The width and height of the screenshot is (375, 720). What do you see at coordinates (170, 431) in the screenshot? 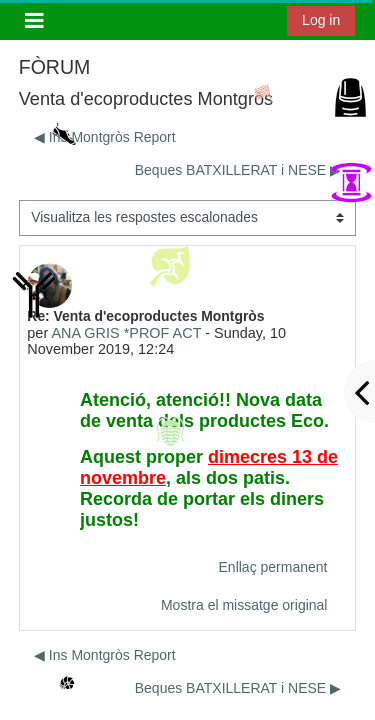
I see `trilobite fossil icon for a paleontology or natural history app` at bounding box center [170, 431].